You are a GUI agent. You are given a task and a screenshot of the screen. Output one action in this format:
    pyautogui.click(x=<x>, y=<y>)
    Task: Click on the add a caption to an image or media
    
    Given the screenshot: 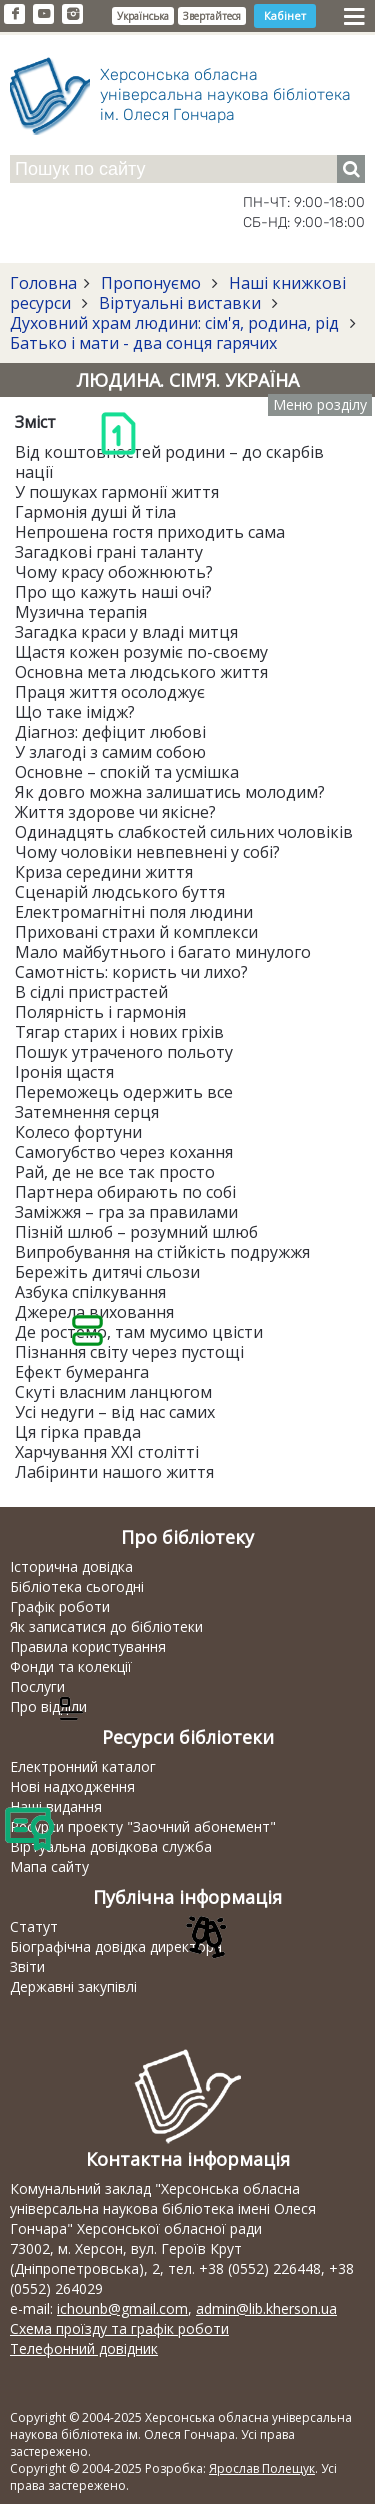 What is the action you would take?
    pyautogui.click(x=71, y=1708)
    